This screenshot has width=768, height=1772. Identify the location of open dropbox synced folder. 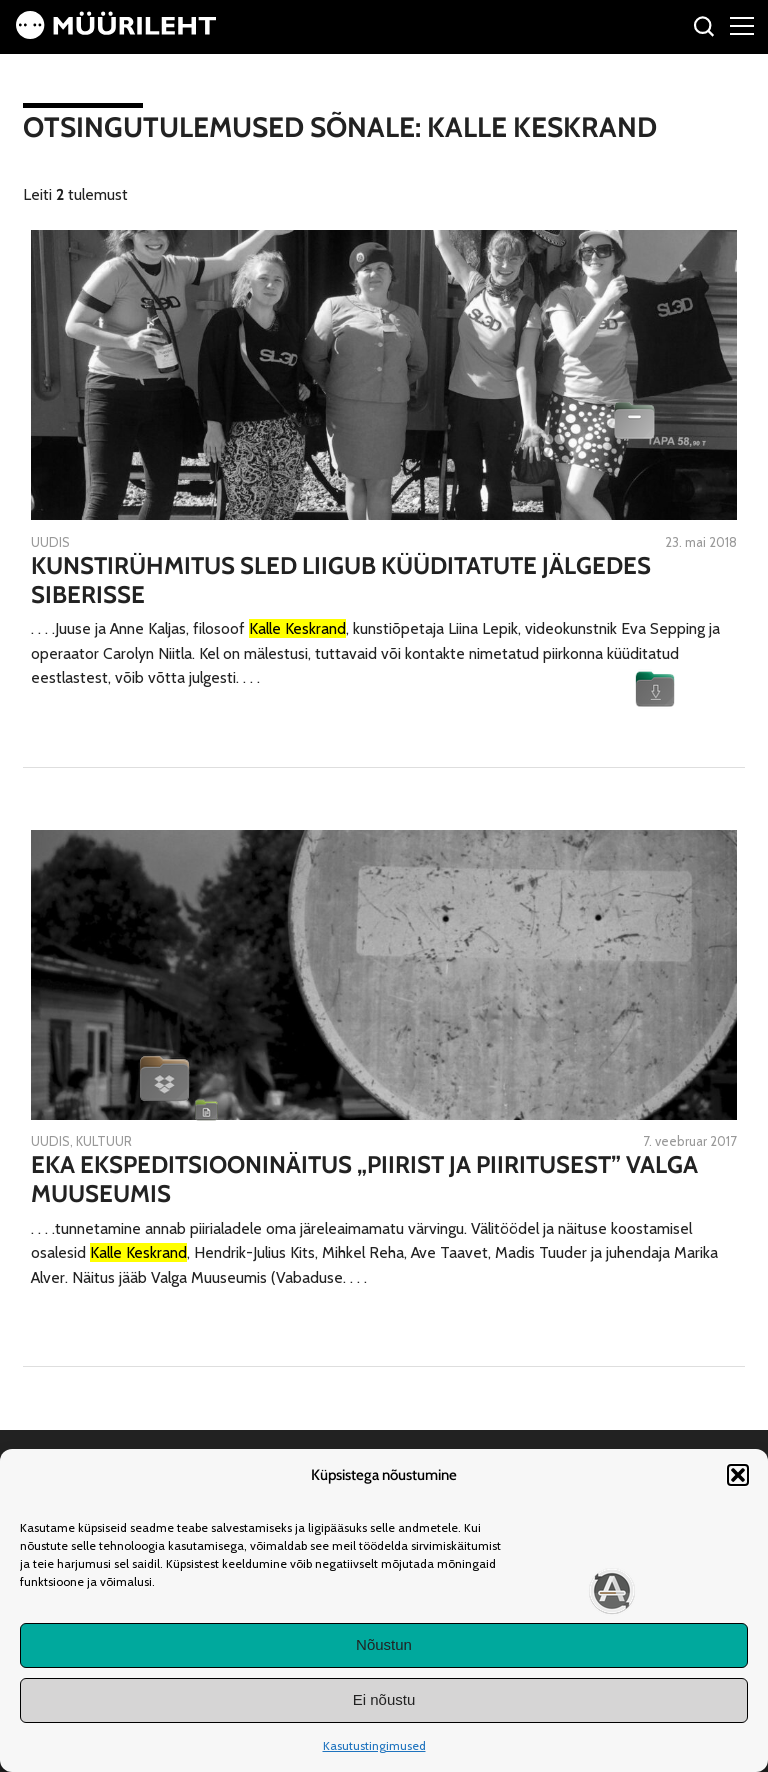
(164, 1078).